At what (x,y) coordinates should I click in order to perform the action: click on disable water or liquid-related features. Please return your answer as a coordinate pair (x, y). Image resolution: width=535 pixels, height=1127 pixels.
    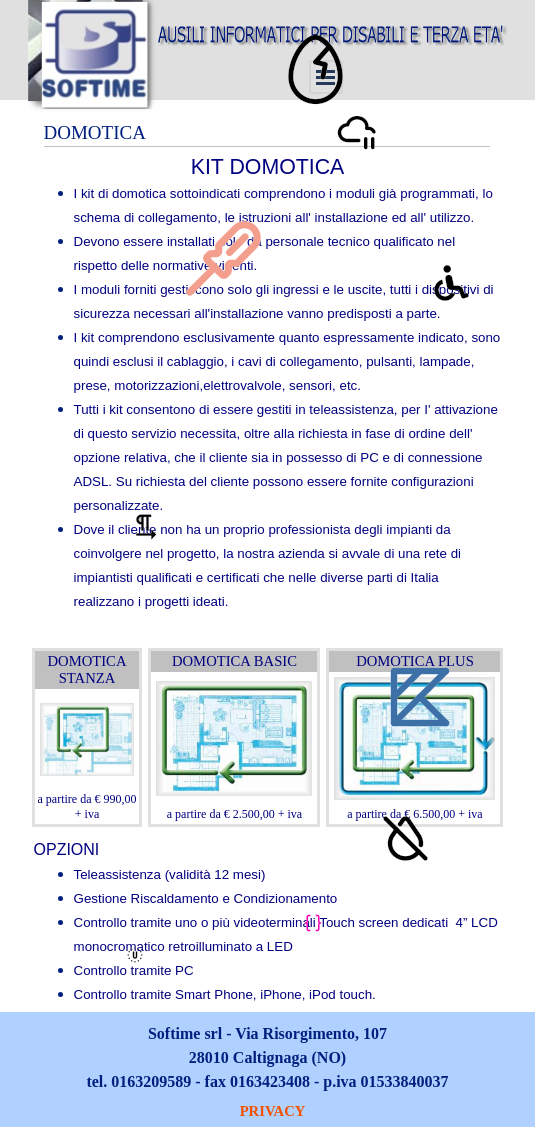
    Looking at the image, I should click on (405, 838).